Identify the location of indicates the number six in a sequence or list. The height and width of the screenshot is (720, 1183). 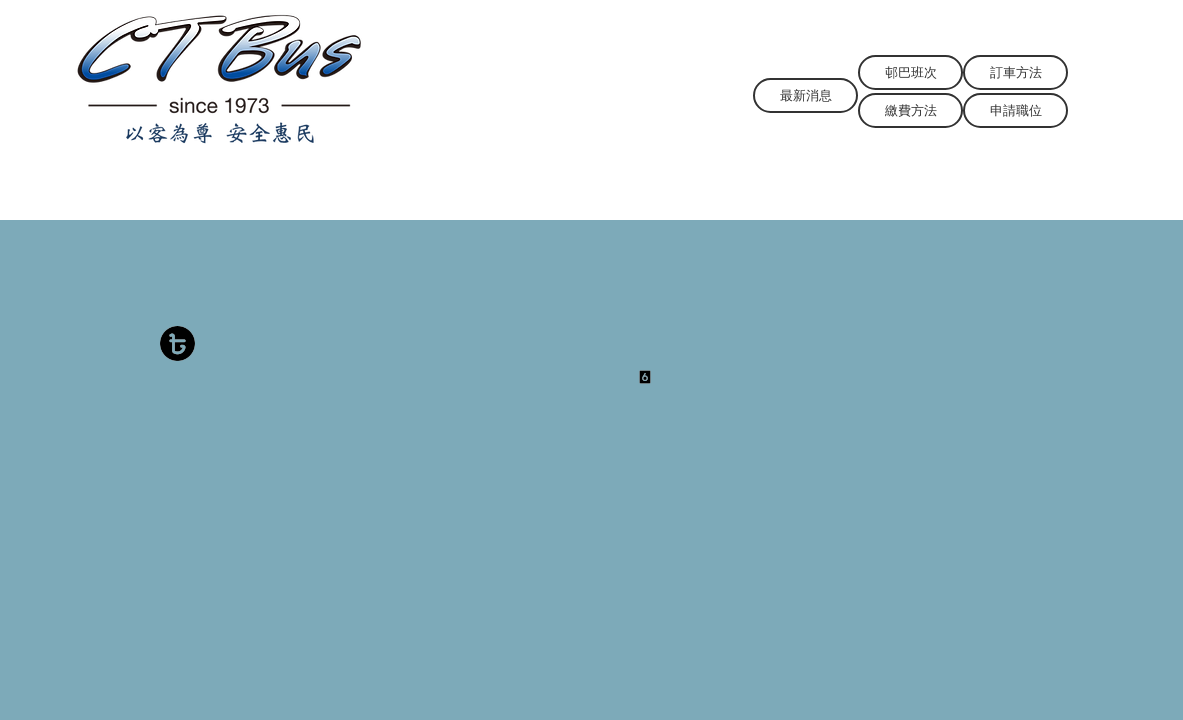
(645, 377).